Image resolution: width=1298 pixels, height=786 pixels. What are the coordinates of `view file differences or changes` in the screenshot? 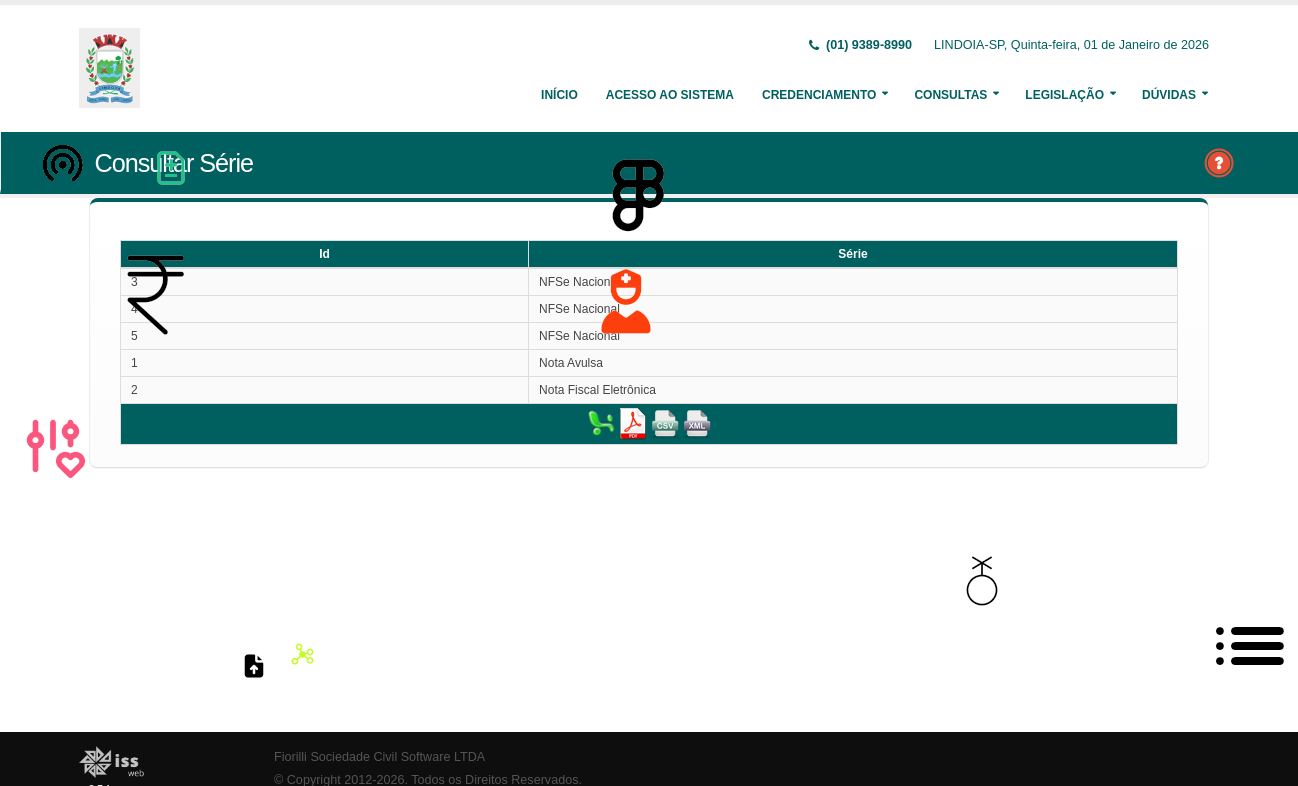 It's located at (171, 168).